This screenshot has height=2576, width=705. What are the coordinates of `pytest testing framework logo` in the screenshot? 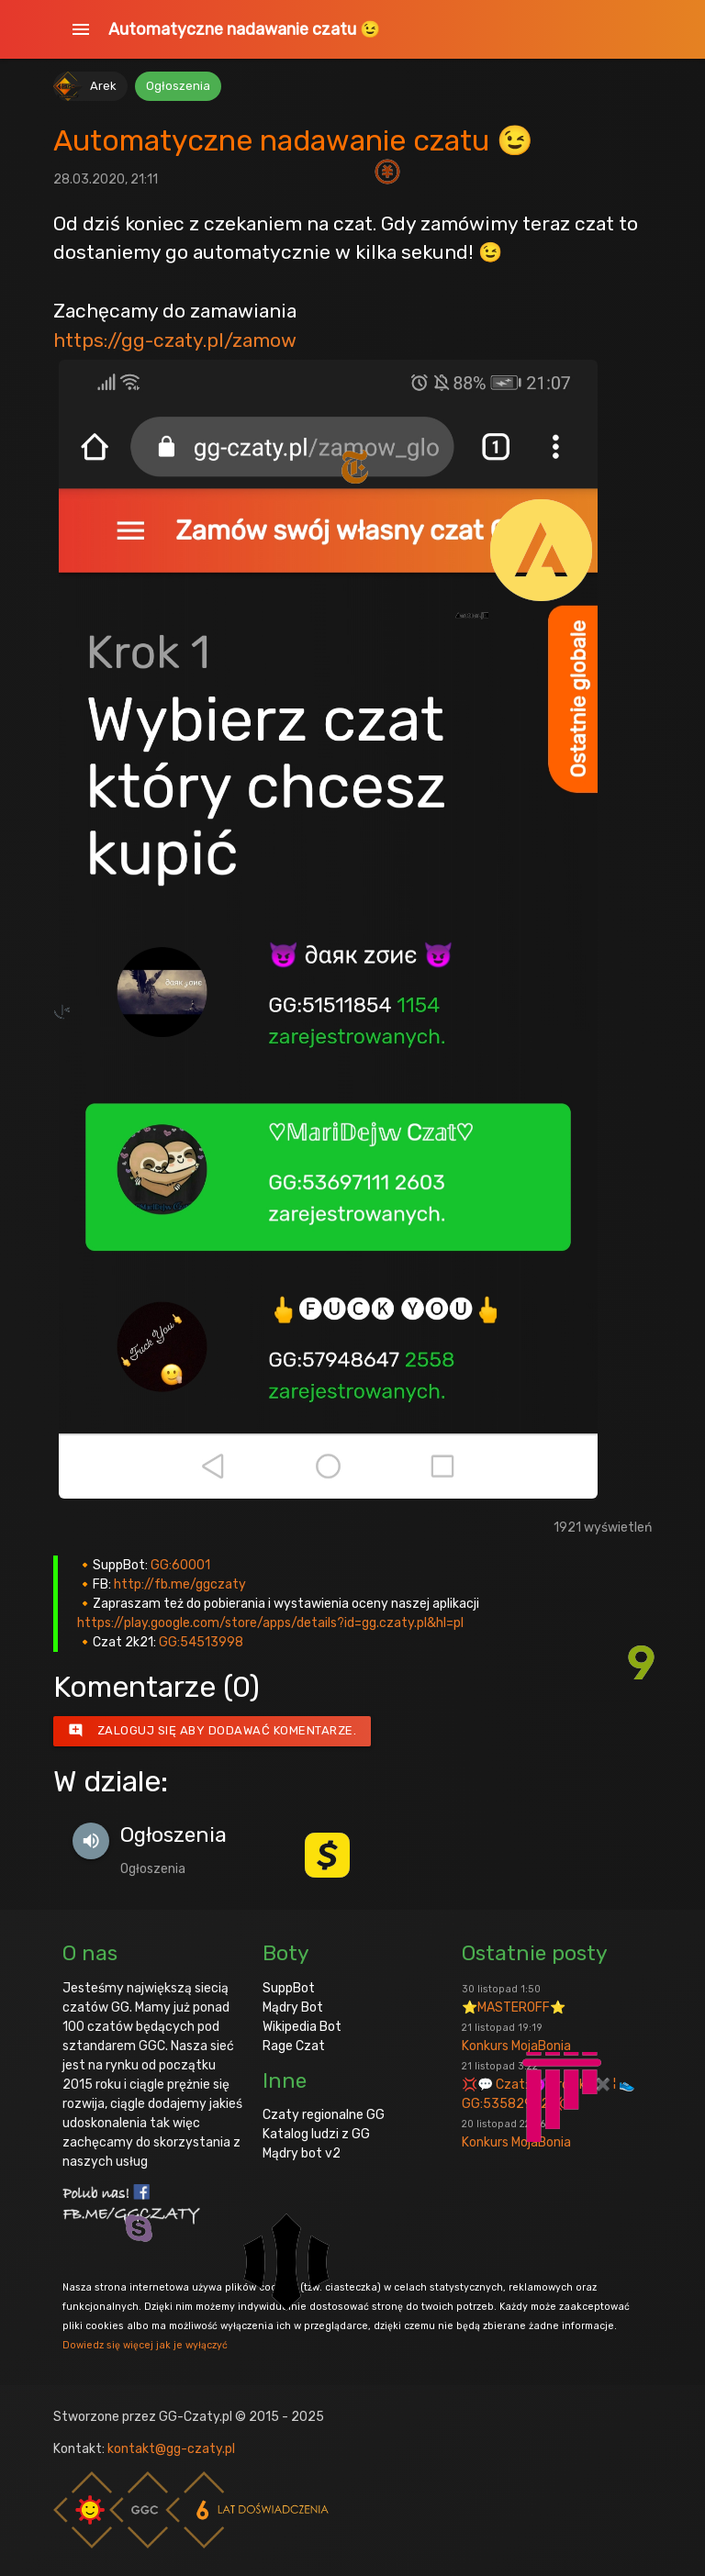 It's located at (562, 2097).